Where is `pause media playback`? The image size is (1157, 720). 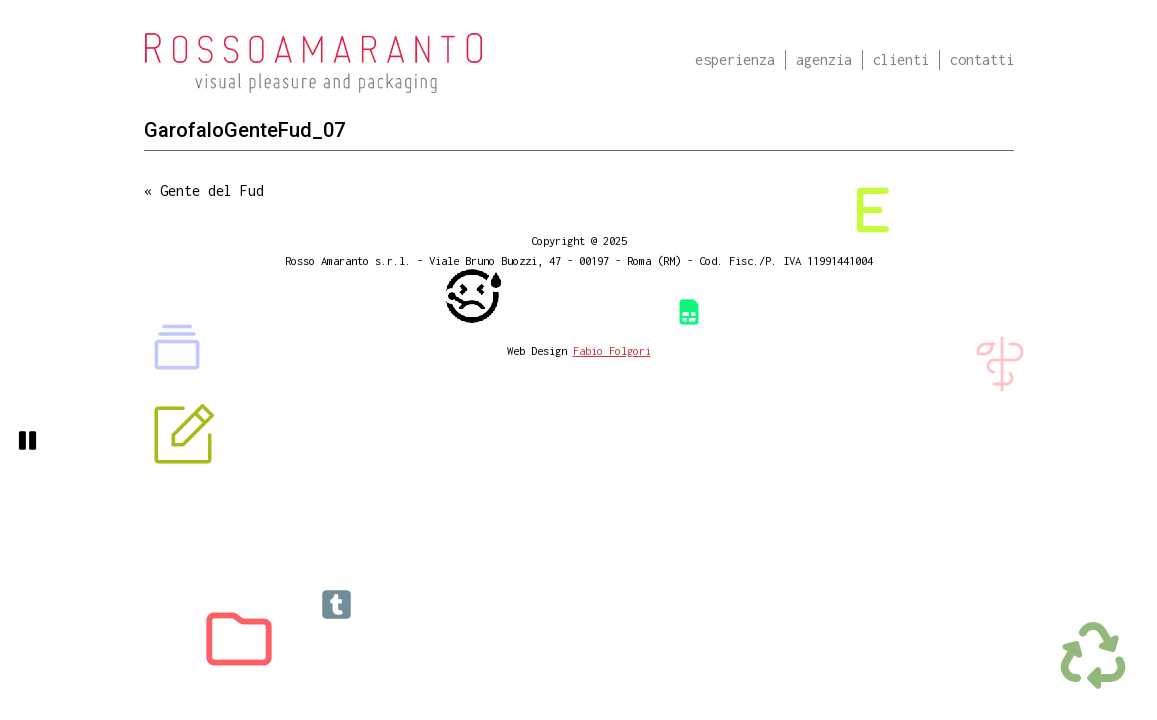
pause media playback is located at coordinates (27, 440).